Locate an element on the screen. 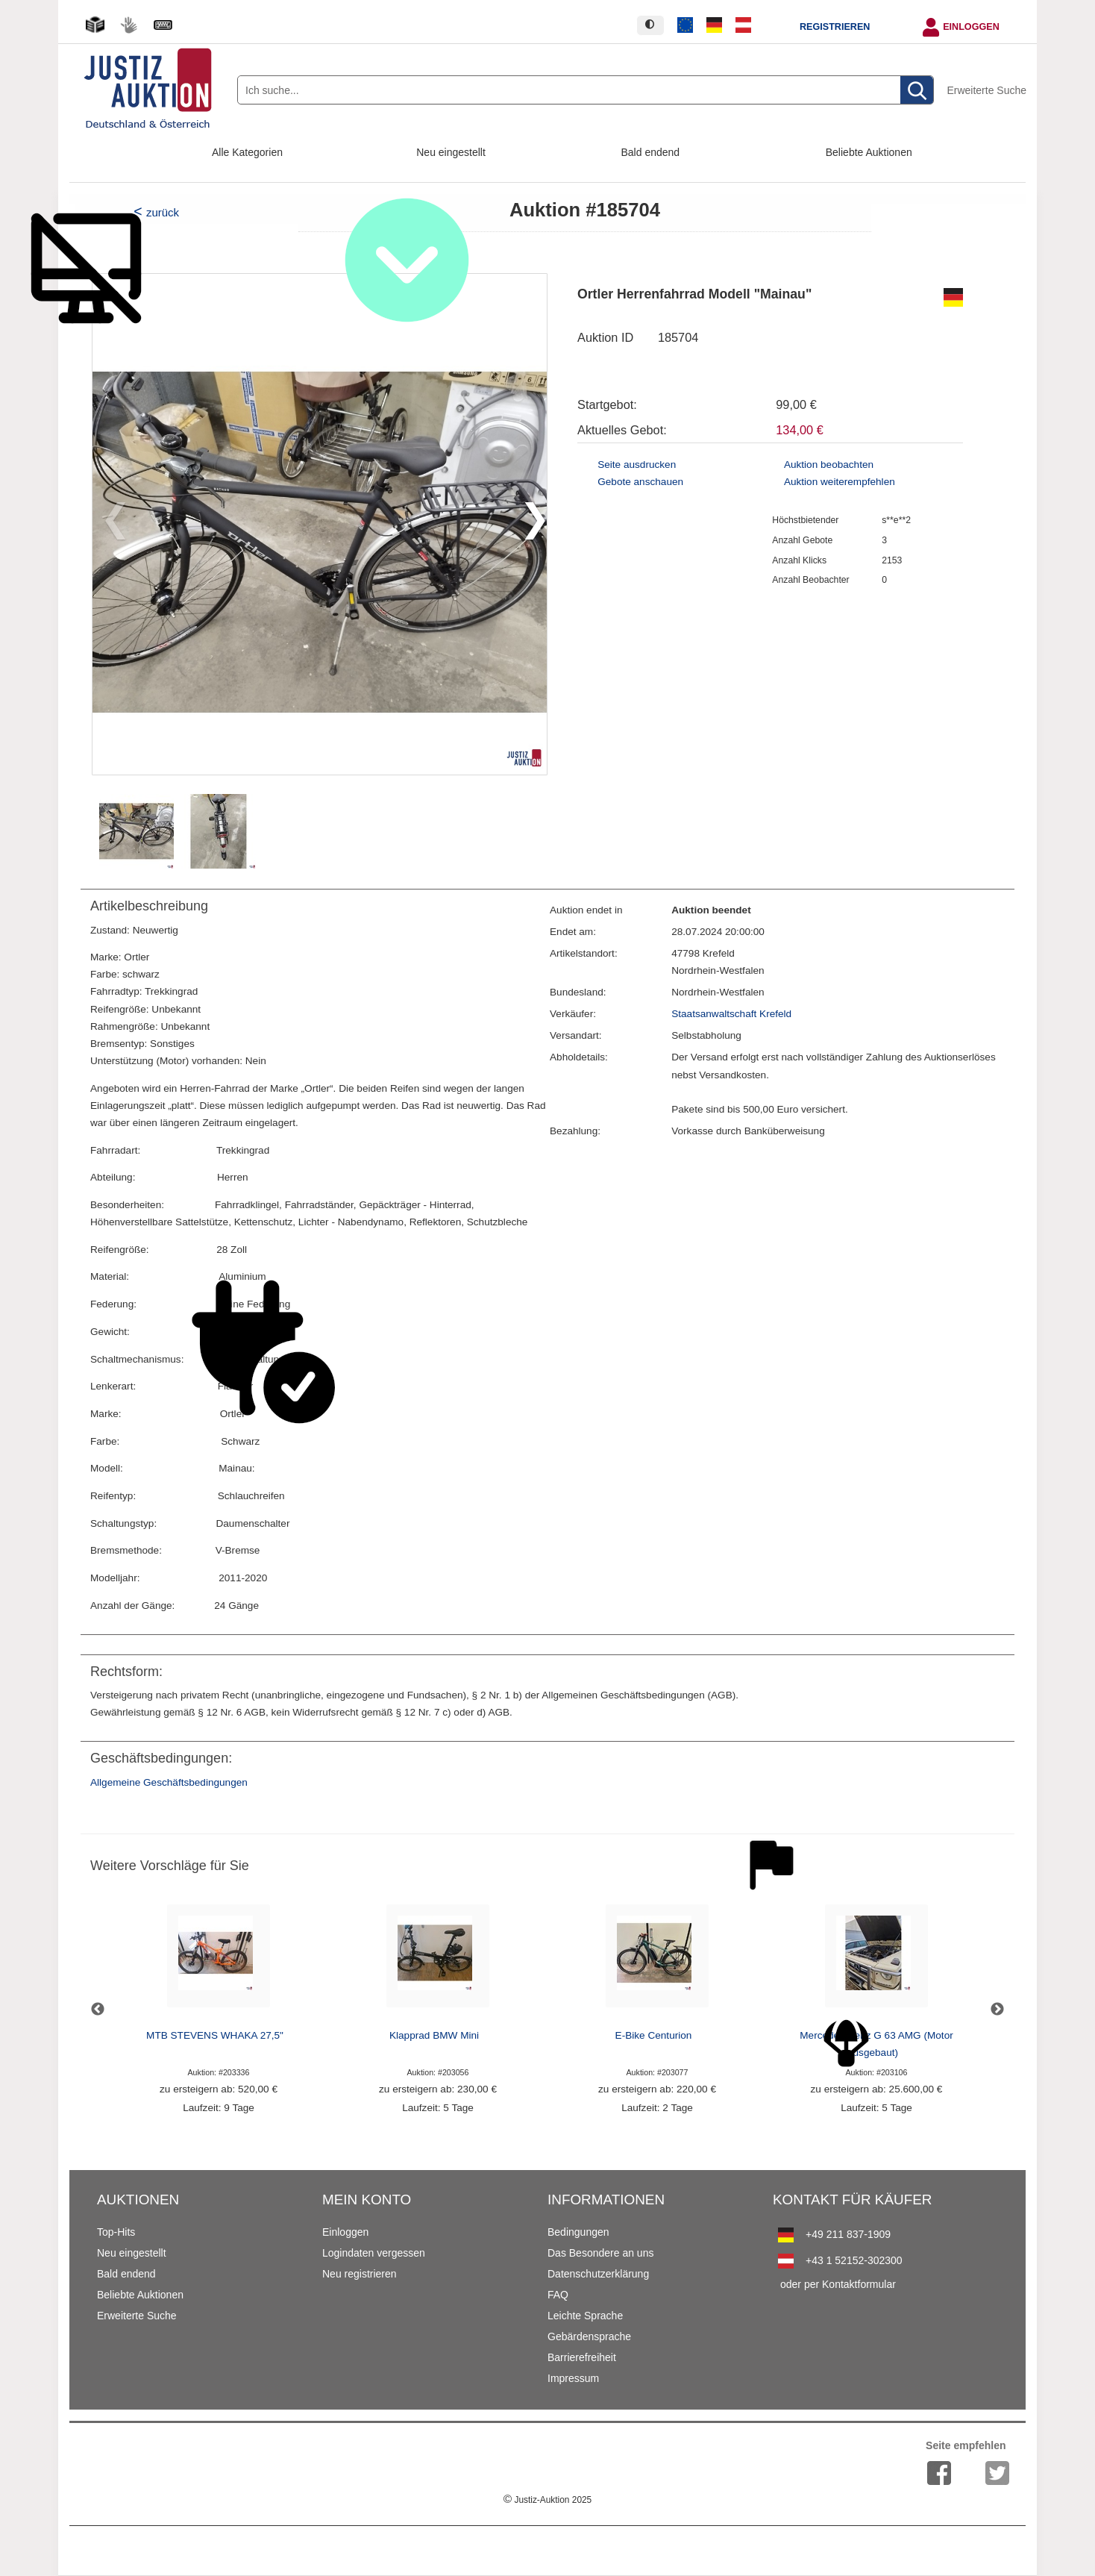 This screenshot has width=1095, height=2576. indicates iMac or desktop computer is offline is located at coordinates (86, 268).